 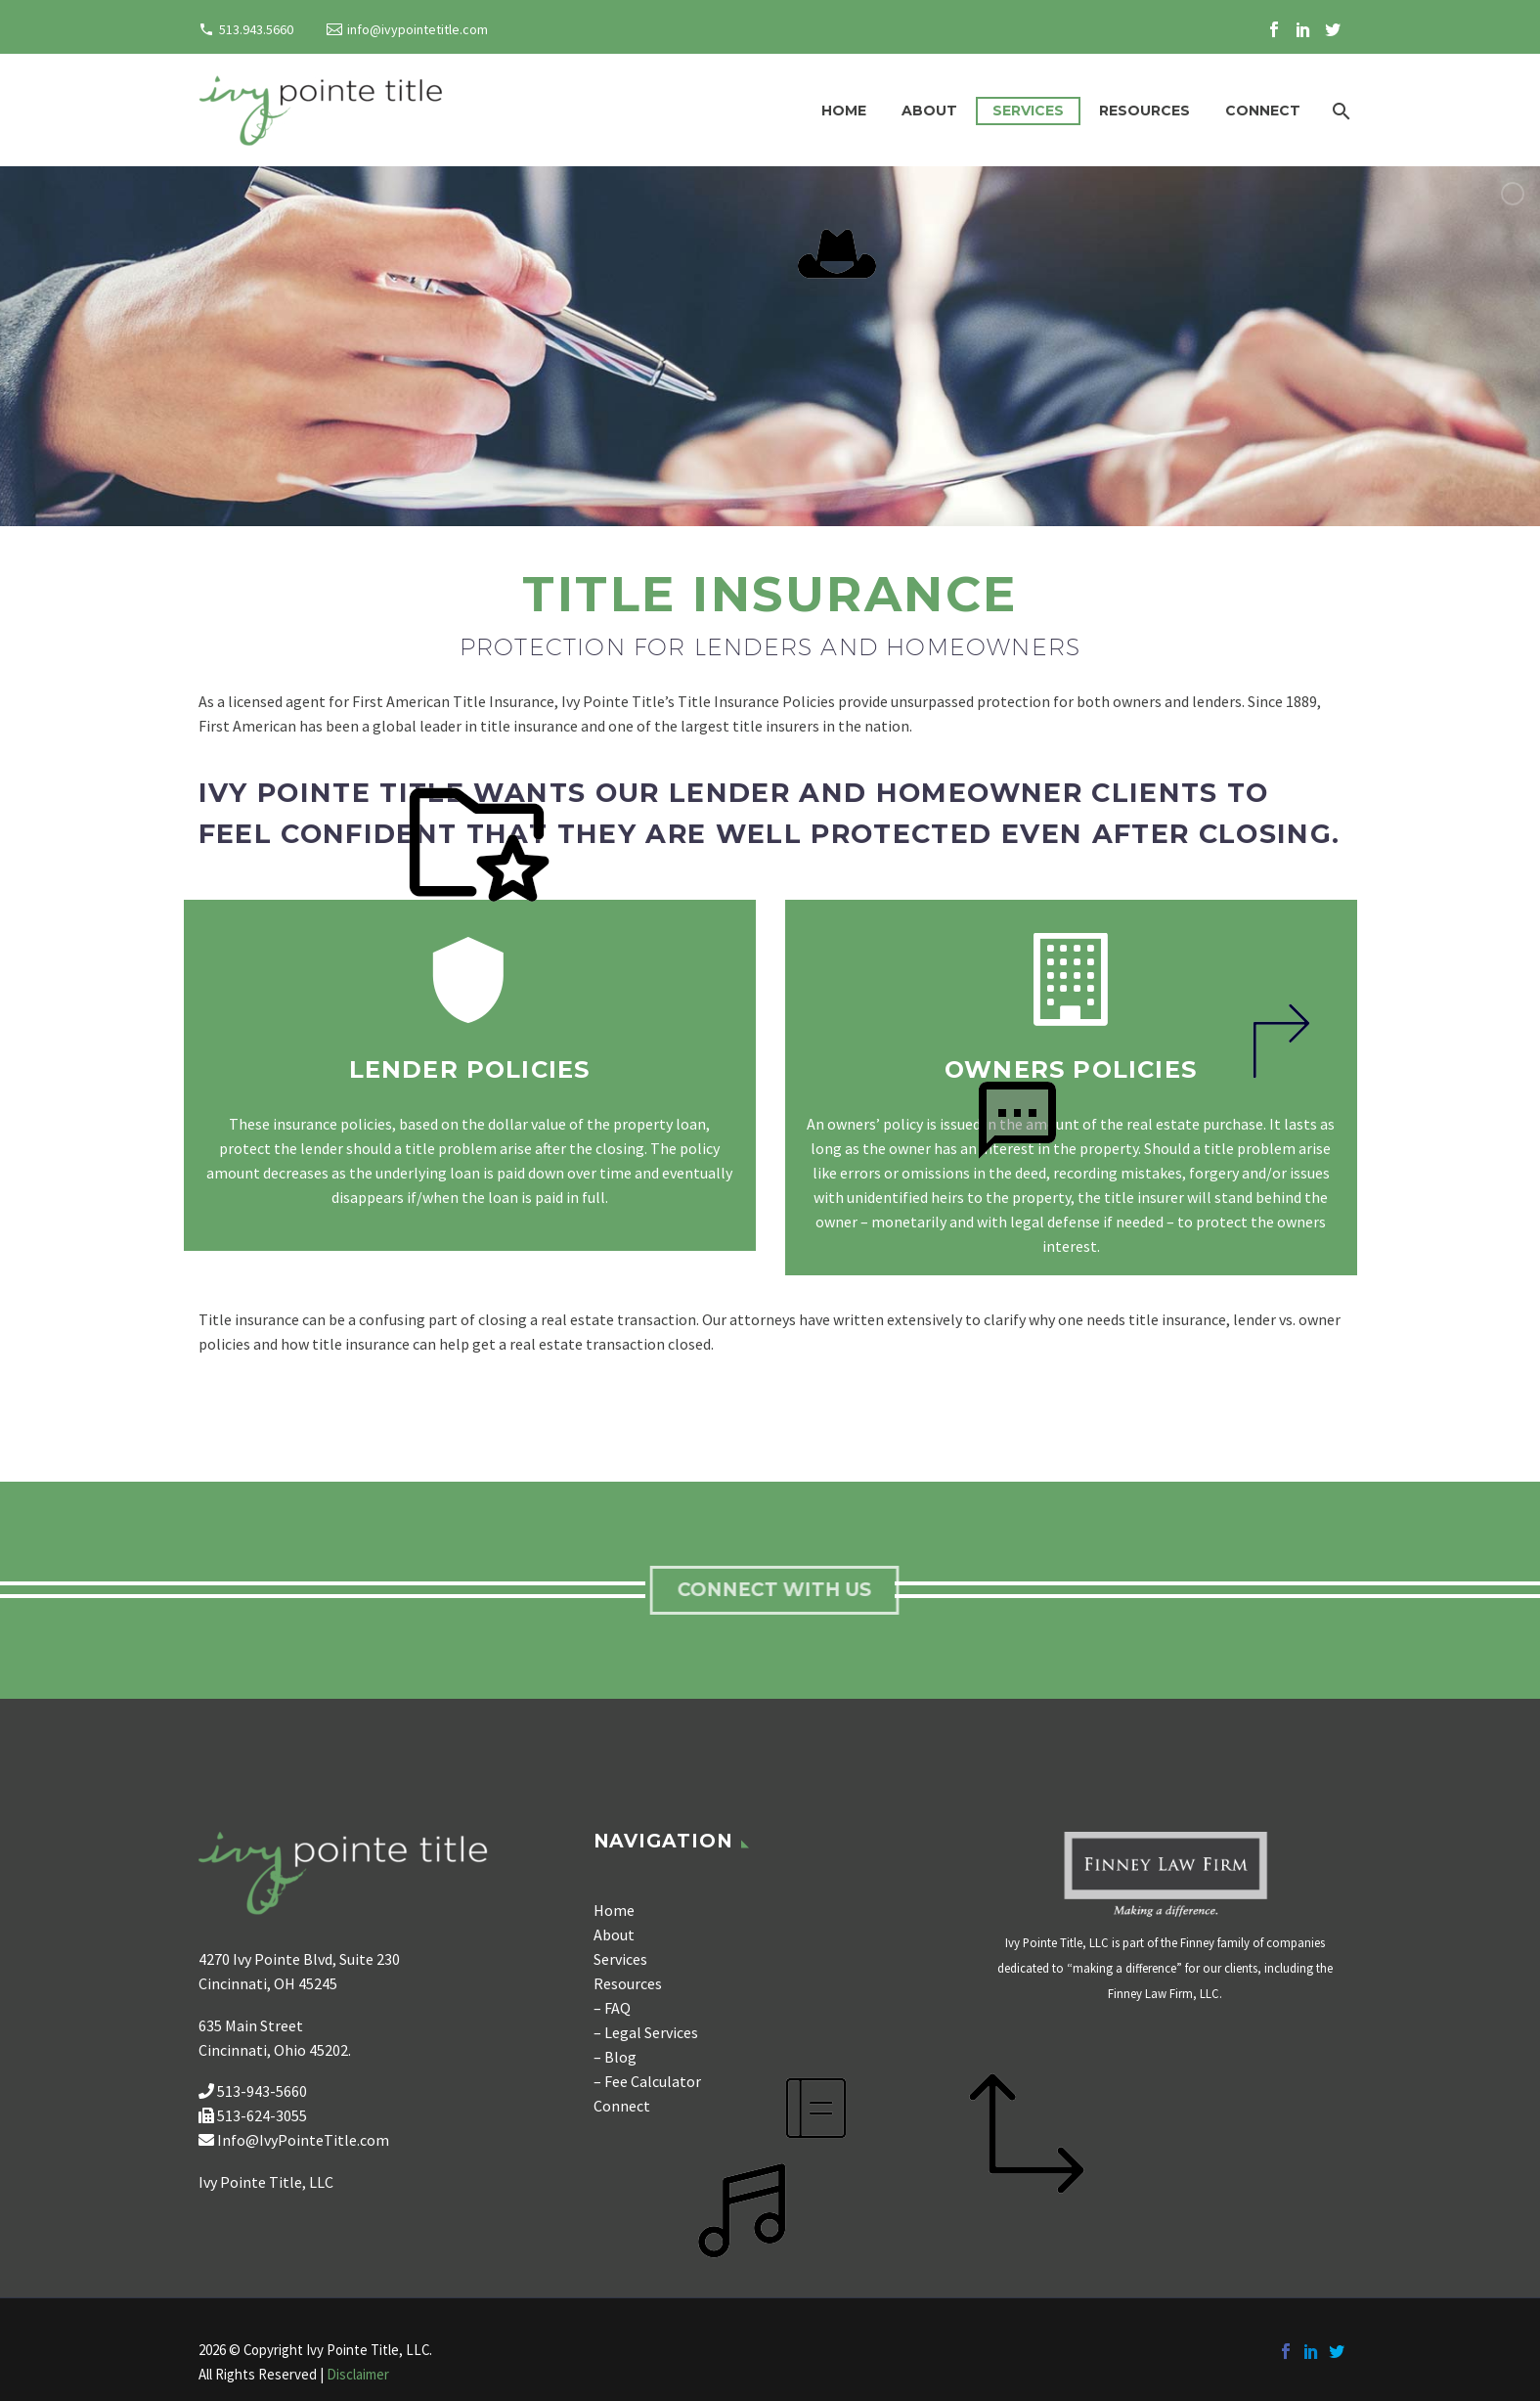 What do you see at coordinates (1017, 1120) in the screenshot?
I see `open text messaging app` at bounding box center [1017, 1120].